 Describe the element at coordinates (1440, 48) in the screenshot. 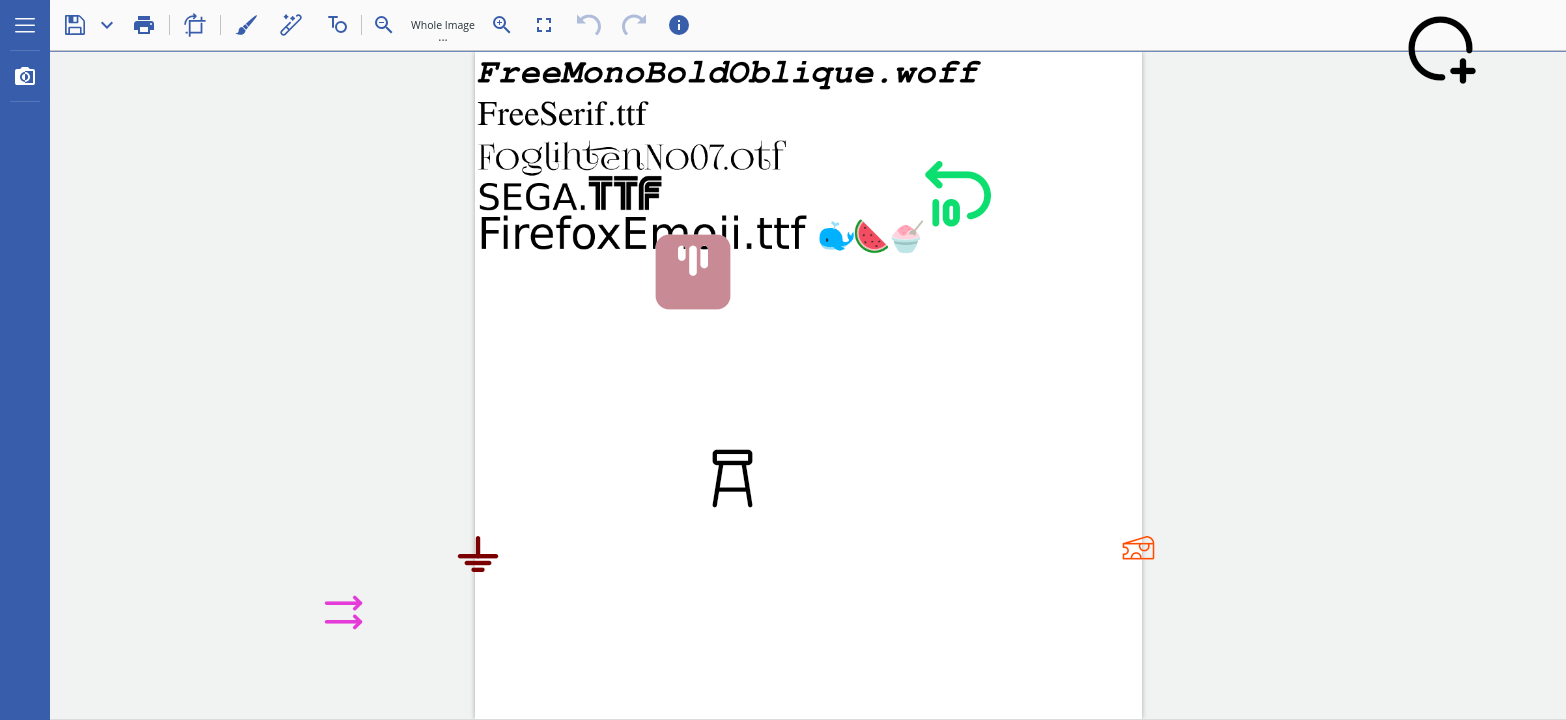

I see `add a new item or entry` at that location.